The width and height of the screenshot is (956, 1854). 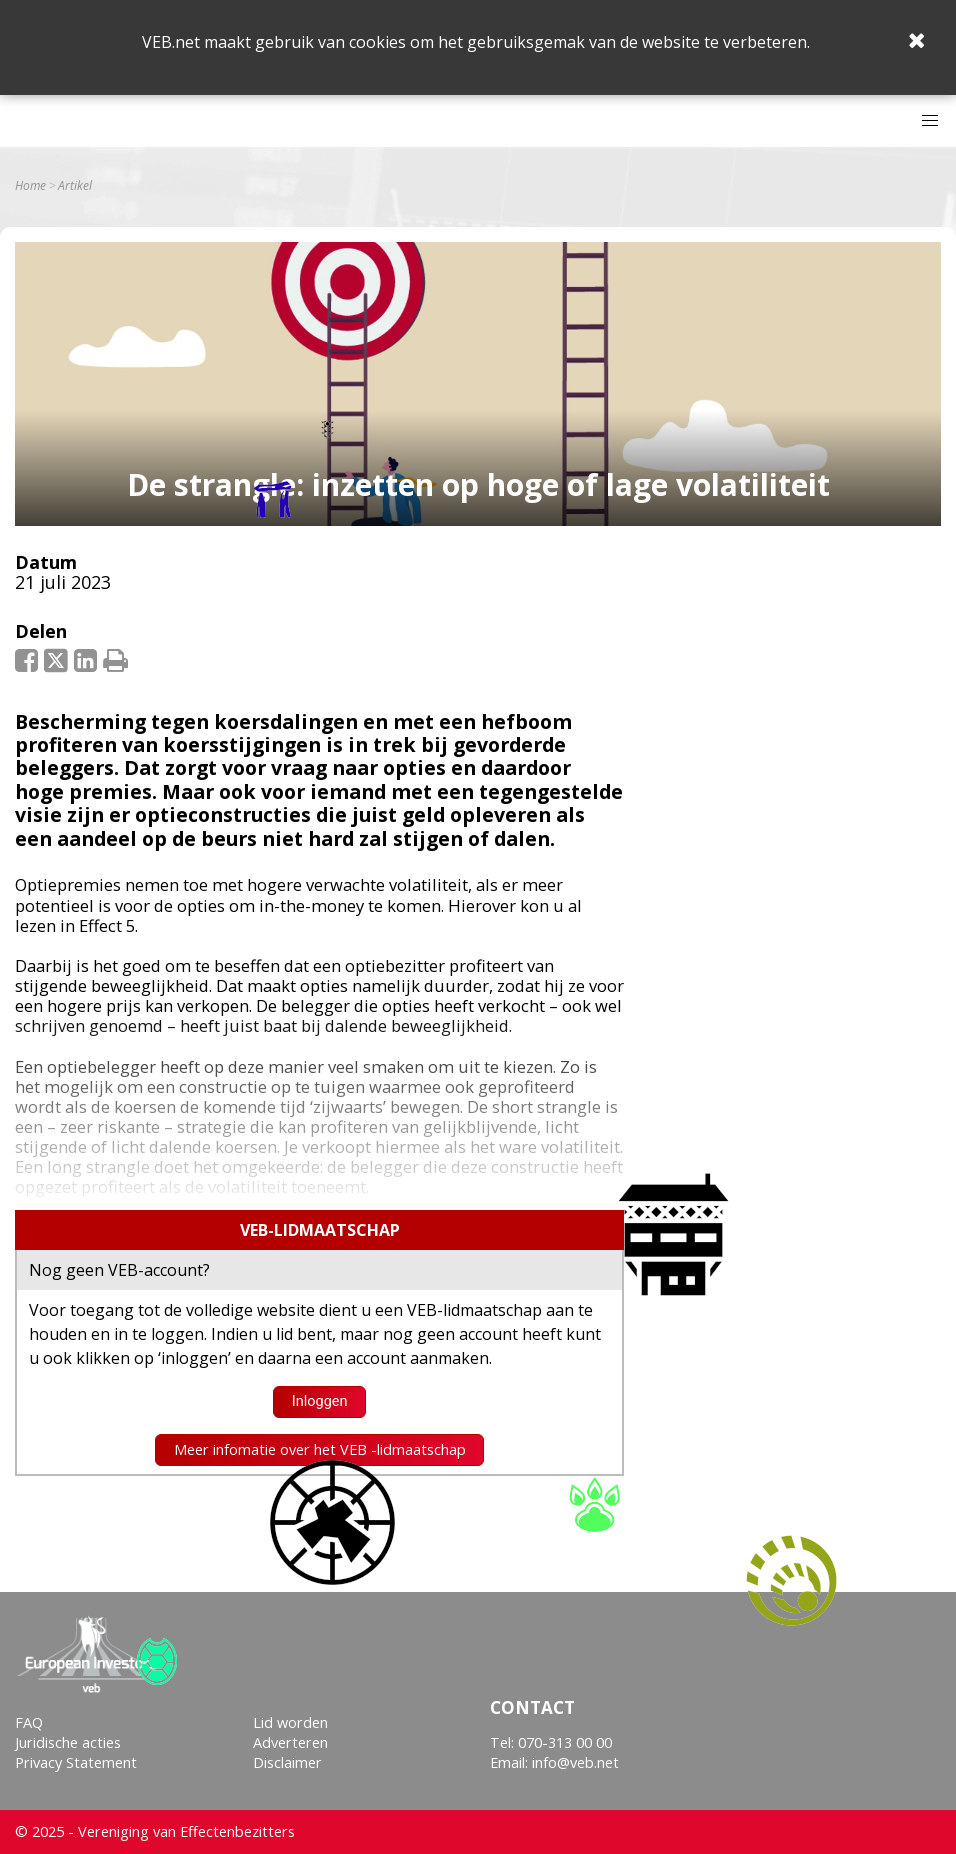 What do you see at coordinates (156, 1661) in the screenshot?
I see `equip turtle shell armor or shield` at bounding box center [156, 1661].